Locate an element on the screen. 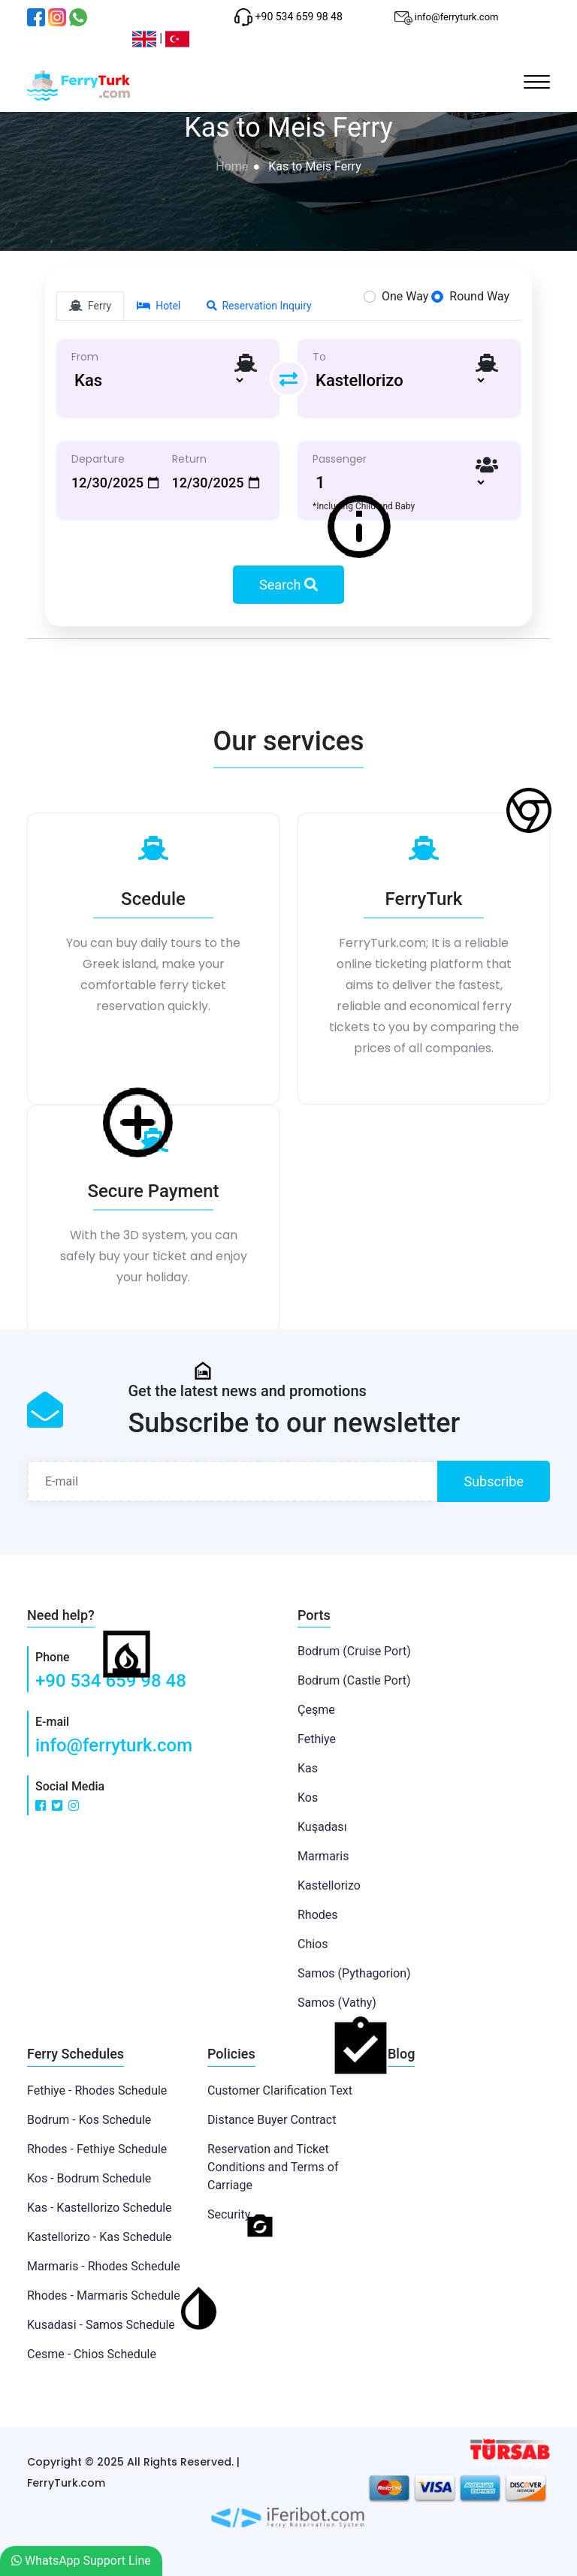 Image resolution: width=577 pixels, height=2576 pixels. toggle color inversion or contrast settings is located at coordinates (198, 2308).